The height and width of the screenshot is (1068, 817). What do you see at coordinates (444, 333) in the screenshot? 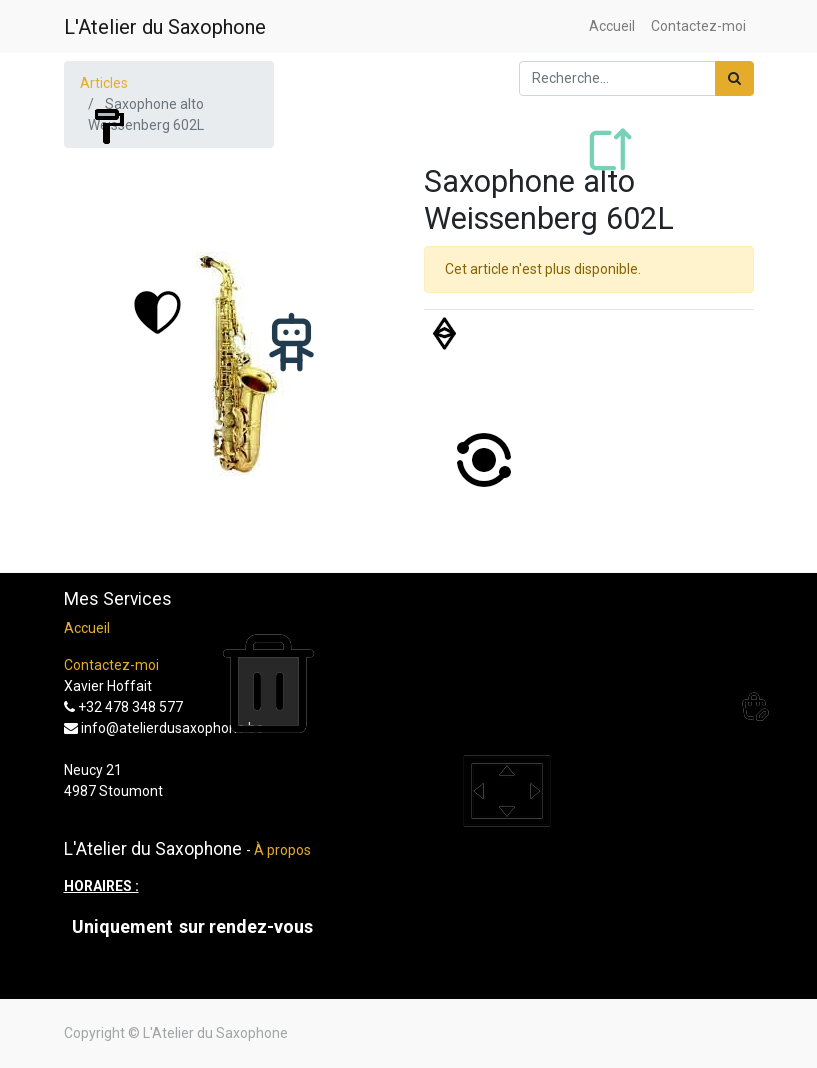
I see `view ethereum wallet balance` at bounding box center [444, 333].